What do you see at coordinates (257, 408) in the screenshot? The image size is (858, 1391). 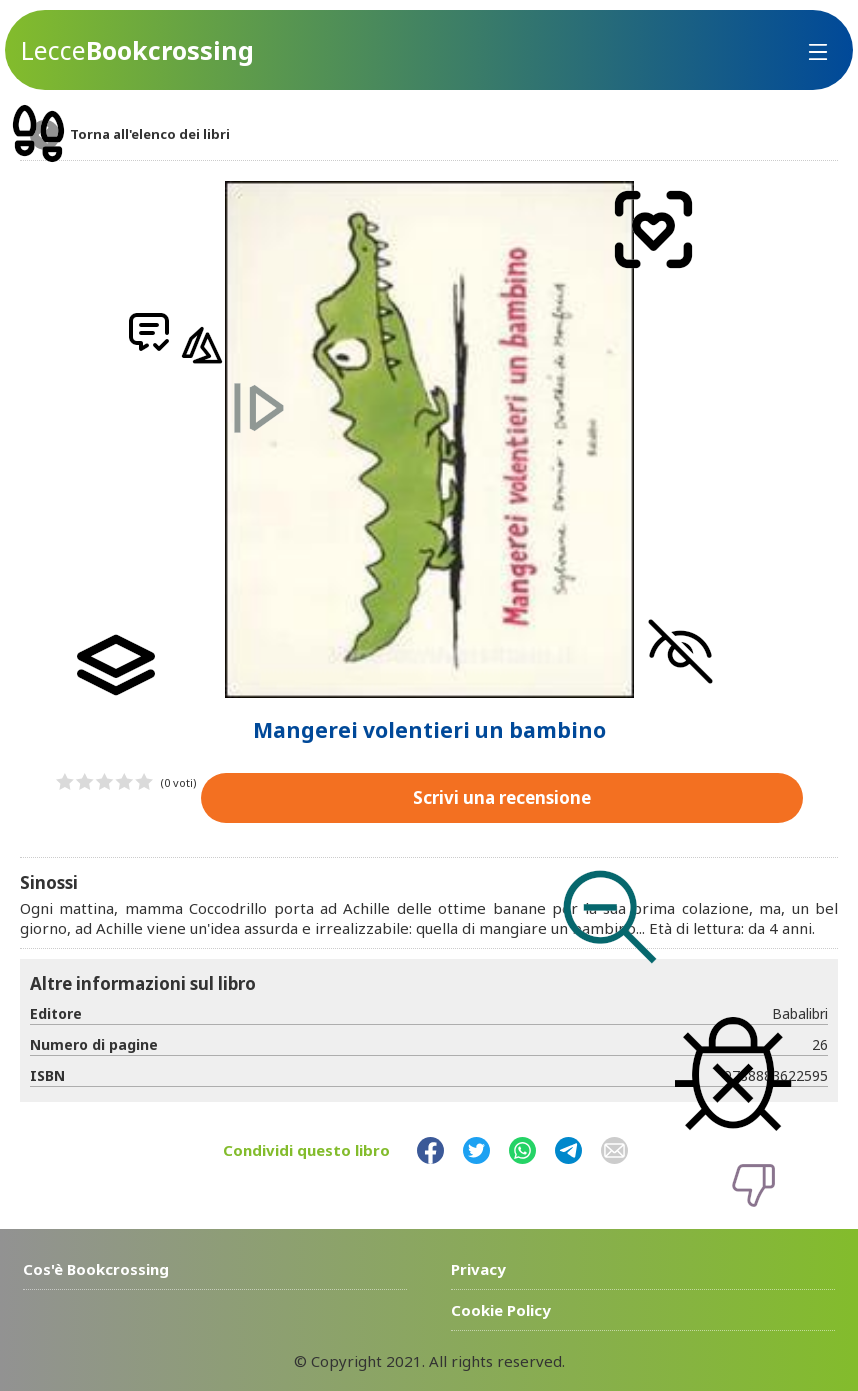 I see `continue debugging to the next breakpoint` at bounding box center [257, 408].